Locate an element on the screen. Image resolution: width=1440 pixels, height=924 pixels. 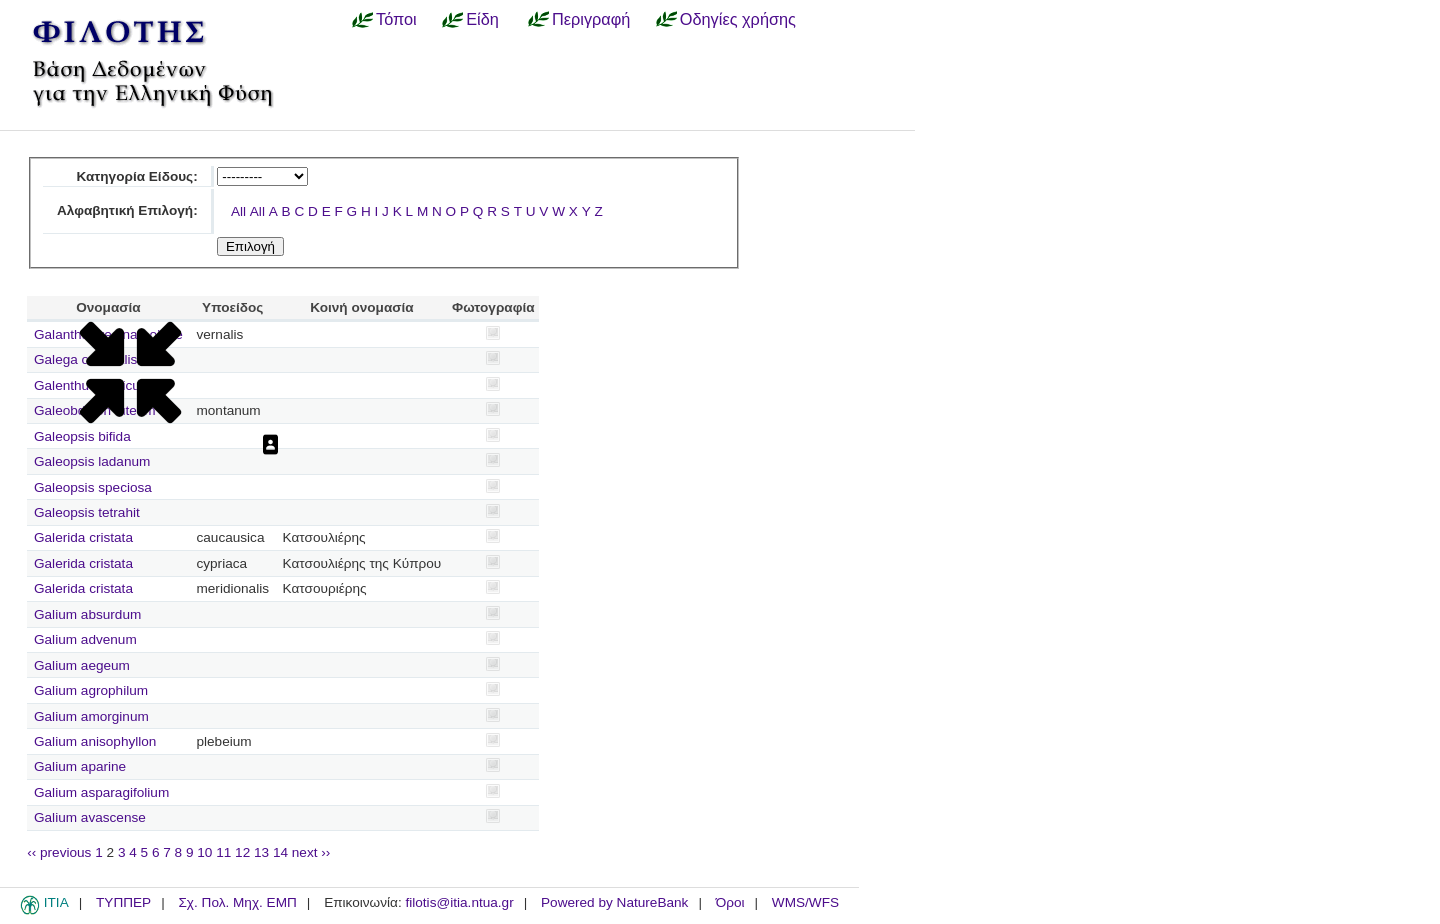
view profile picture or portrait image is located at coordinates (270, 444).